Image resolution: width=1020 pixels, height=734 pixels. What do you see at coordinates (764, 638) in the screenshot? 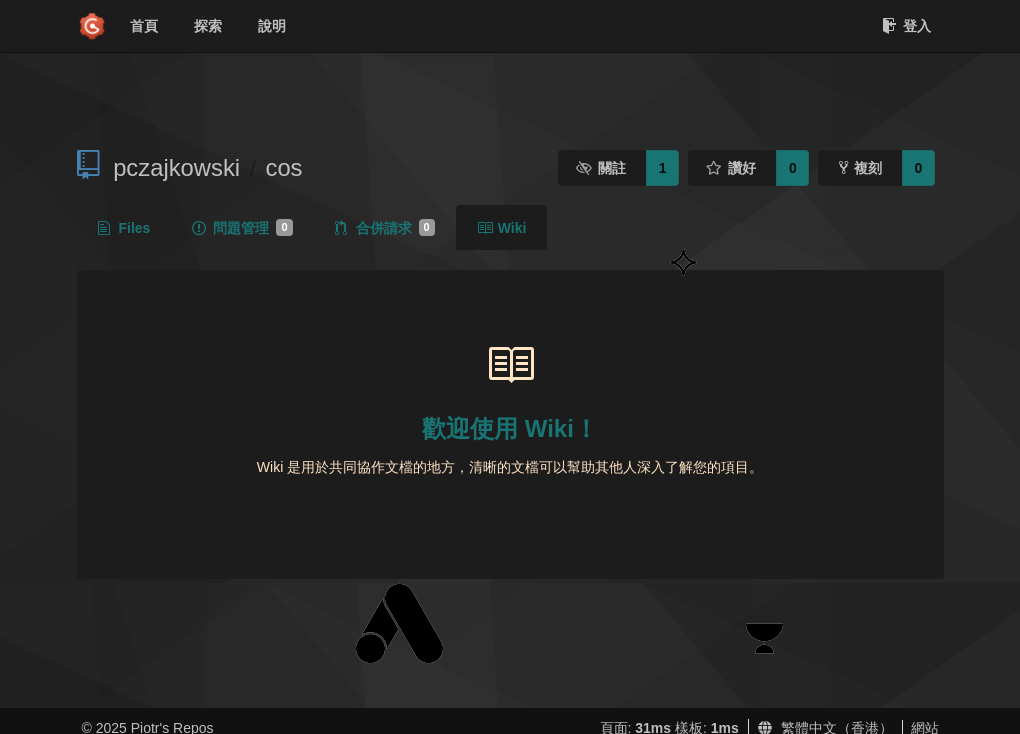
I see `open the unacademy learning app` at bounding box center [764, 638].